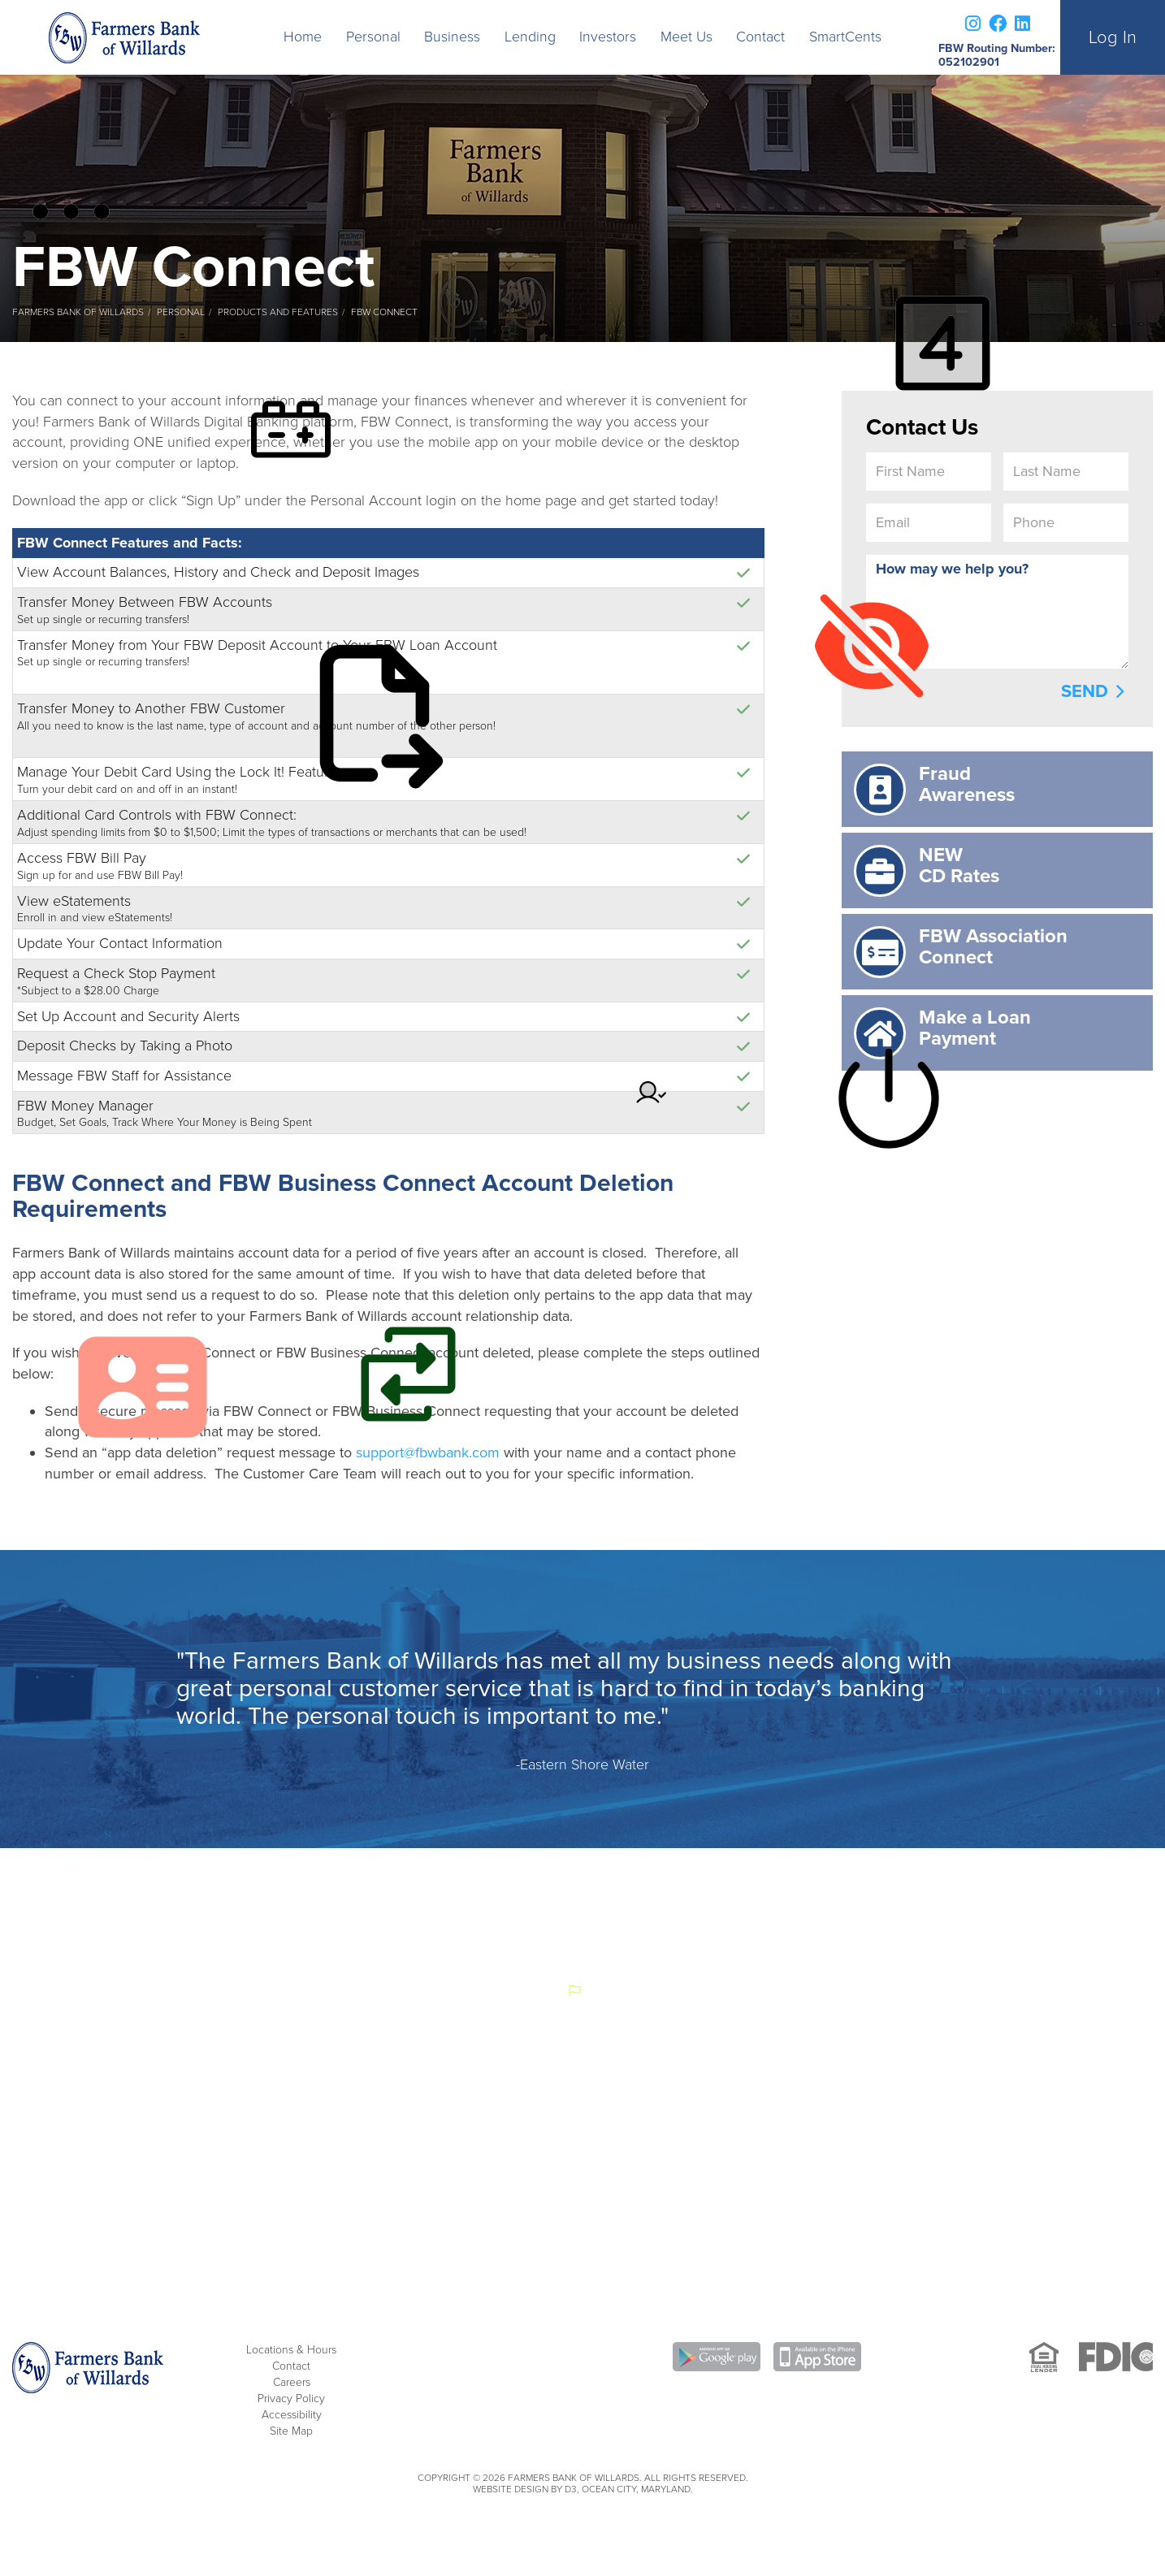 This screenshot has width=1165, height=2576. Describe the element at coordinates (942, 343) in the screenshot. I see `select or input the number four` at that location.